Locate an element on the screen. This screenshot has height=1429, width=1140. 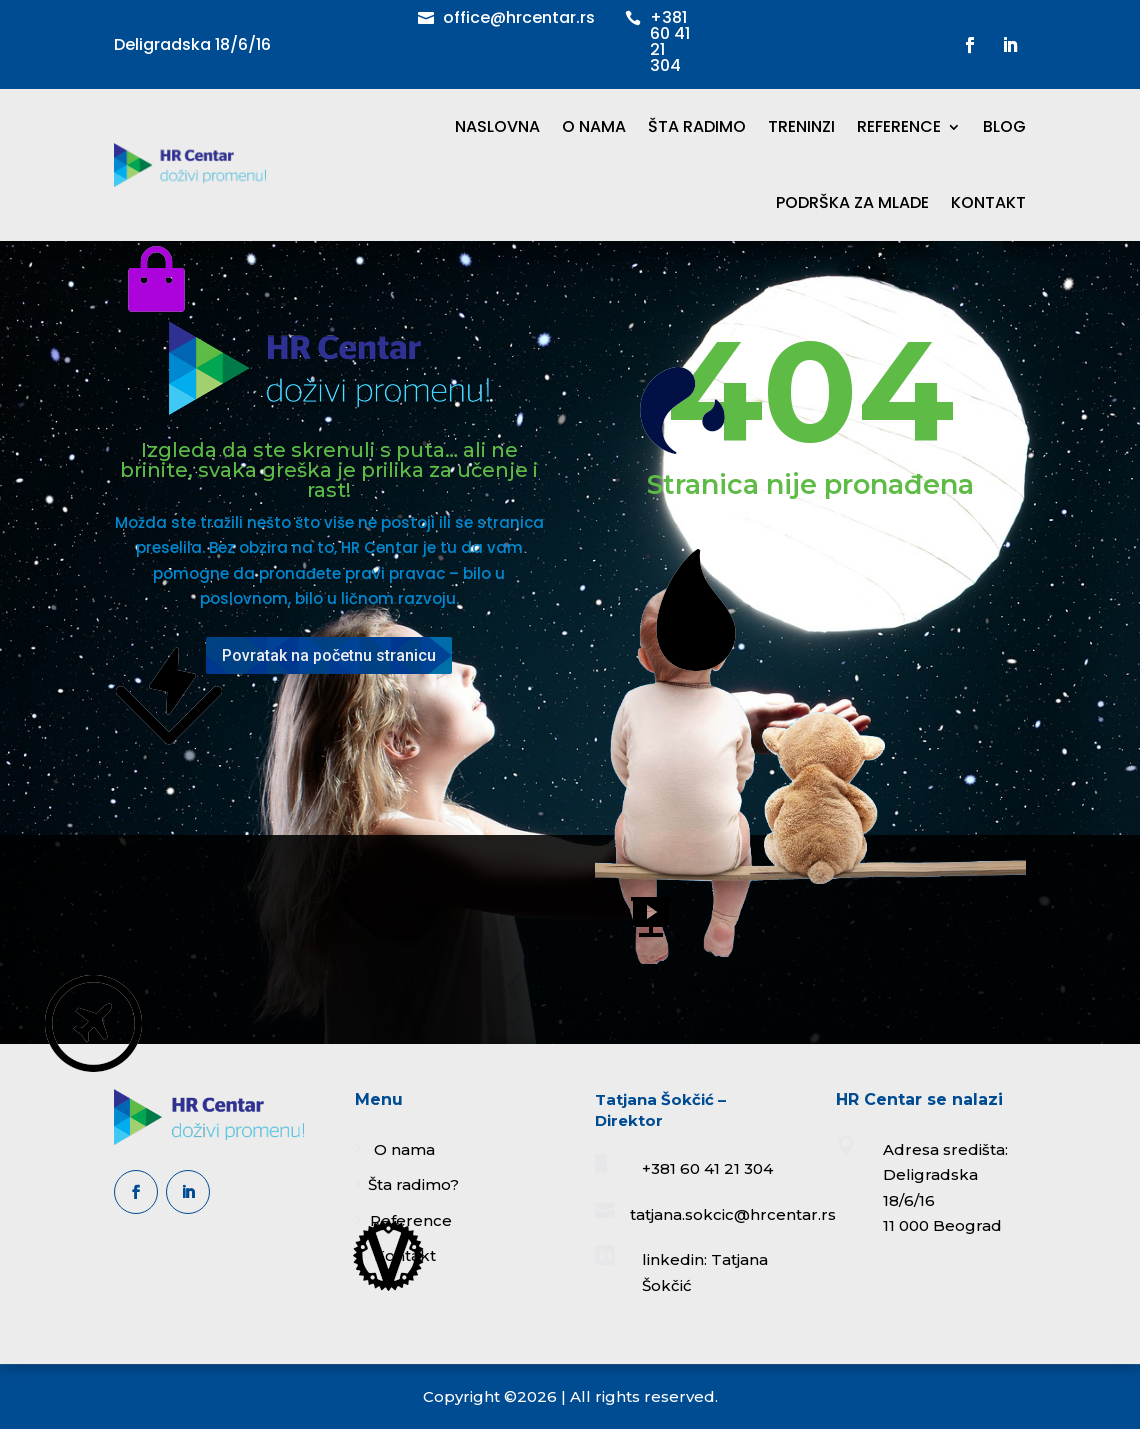
cockpit server management application logo is located at coordinates (93, 1023).